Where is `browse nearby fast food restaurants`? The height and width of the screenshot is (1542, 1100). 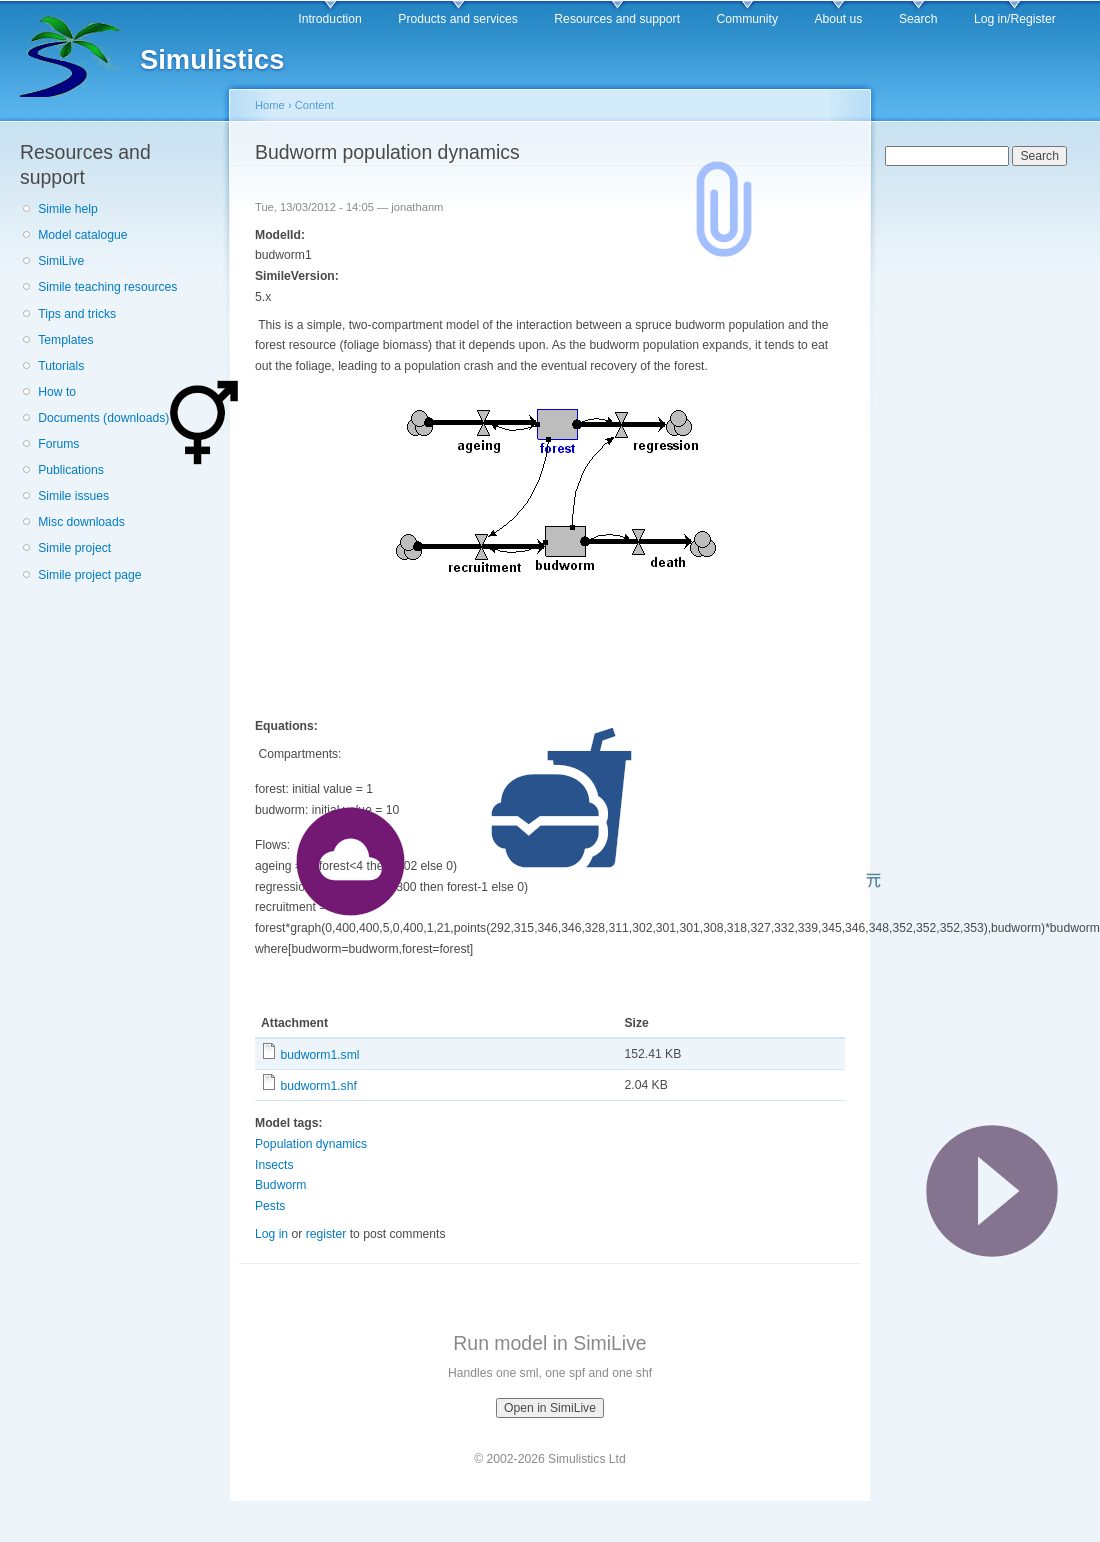
browse nearby fast food restaurants is located at coordinates (561, 797).